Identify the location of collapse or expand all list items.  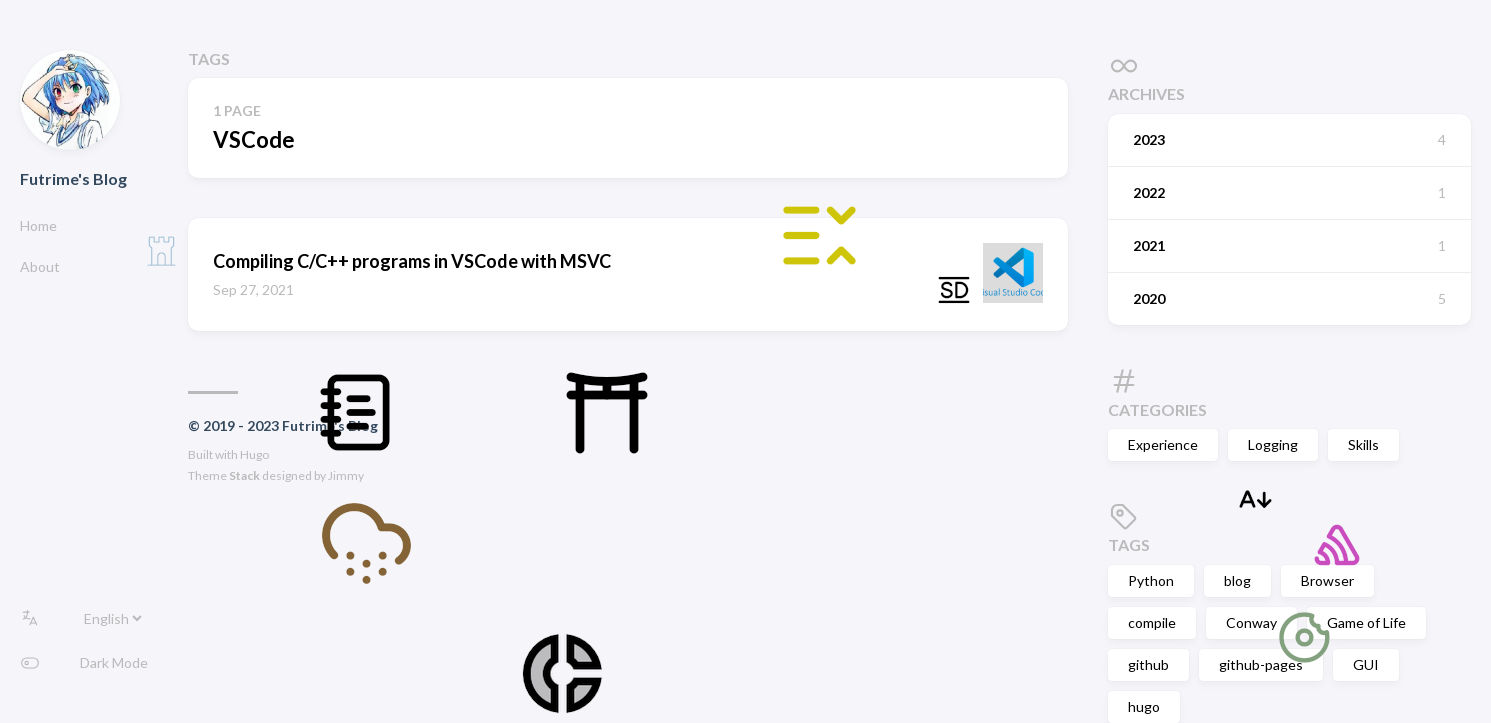
(819, 235).